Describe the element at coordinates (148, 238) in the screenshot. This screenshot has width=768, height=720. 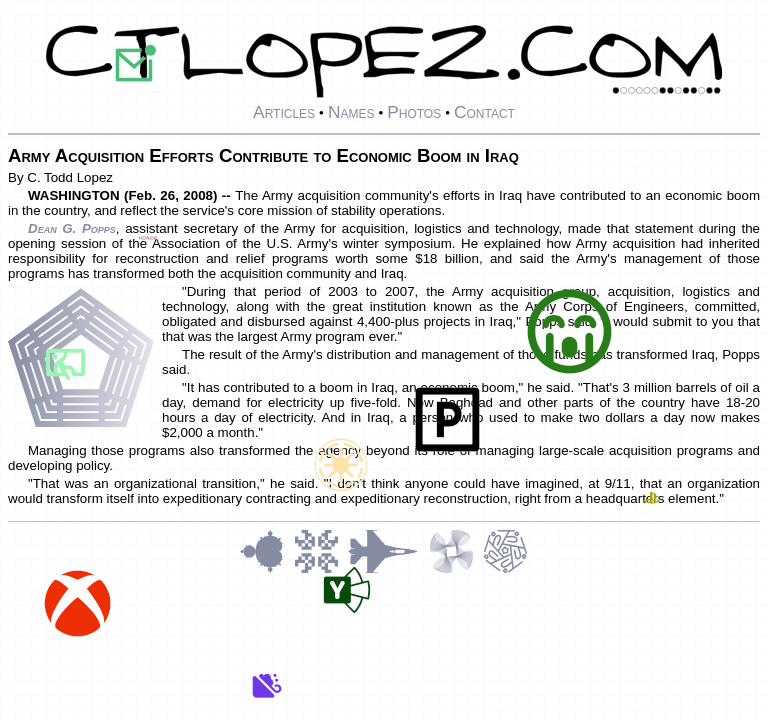
I see `honor brand logo` at that location.